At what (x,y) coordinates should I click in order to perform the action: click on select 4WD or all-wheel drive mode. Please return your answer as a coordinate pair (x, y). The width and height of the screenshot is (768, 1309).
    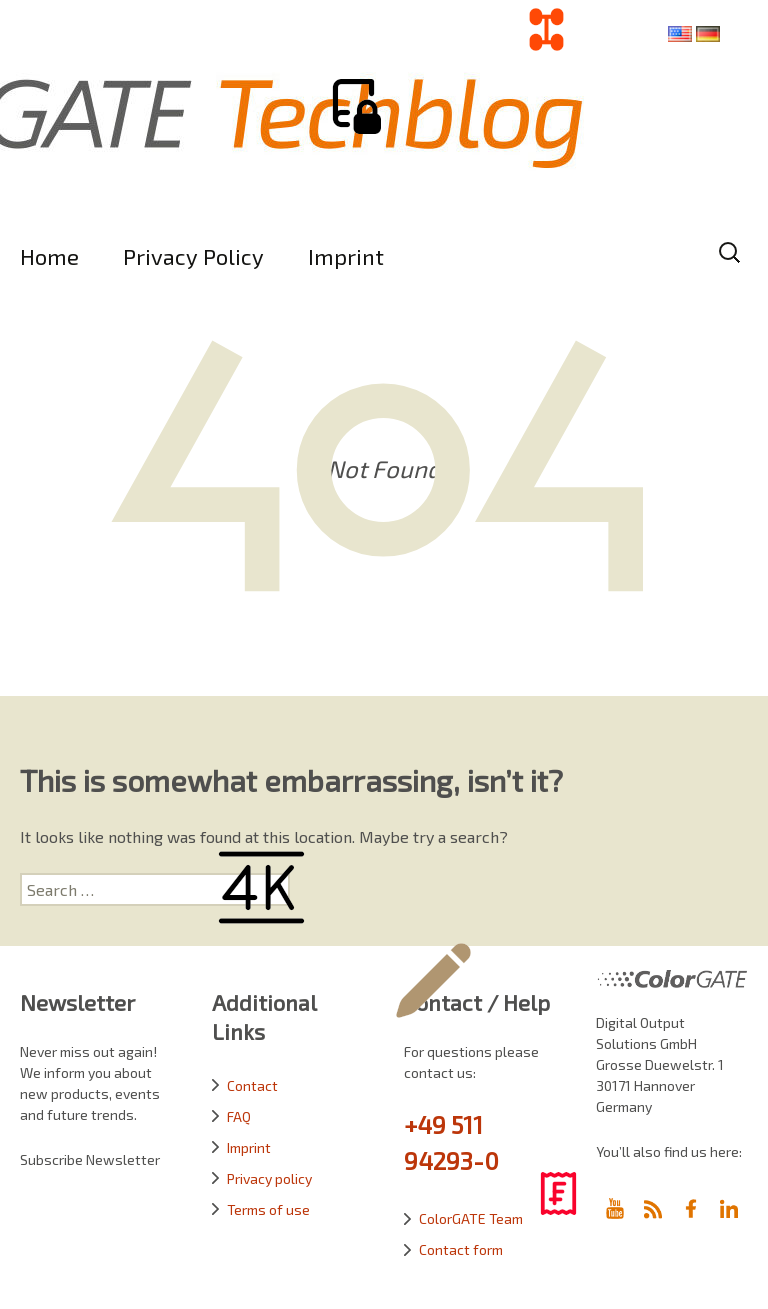
    Looking at the image, I should click on (546, 29).